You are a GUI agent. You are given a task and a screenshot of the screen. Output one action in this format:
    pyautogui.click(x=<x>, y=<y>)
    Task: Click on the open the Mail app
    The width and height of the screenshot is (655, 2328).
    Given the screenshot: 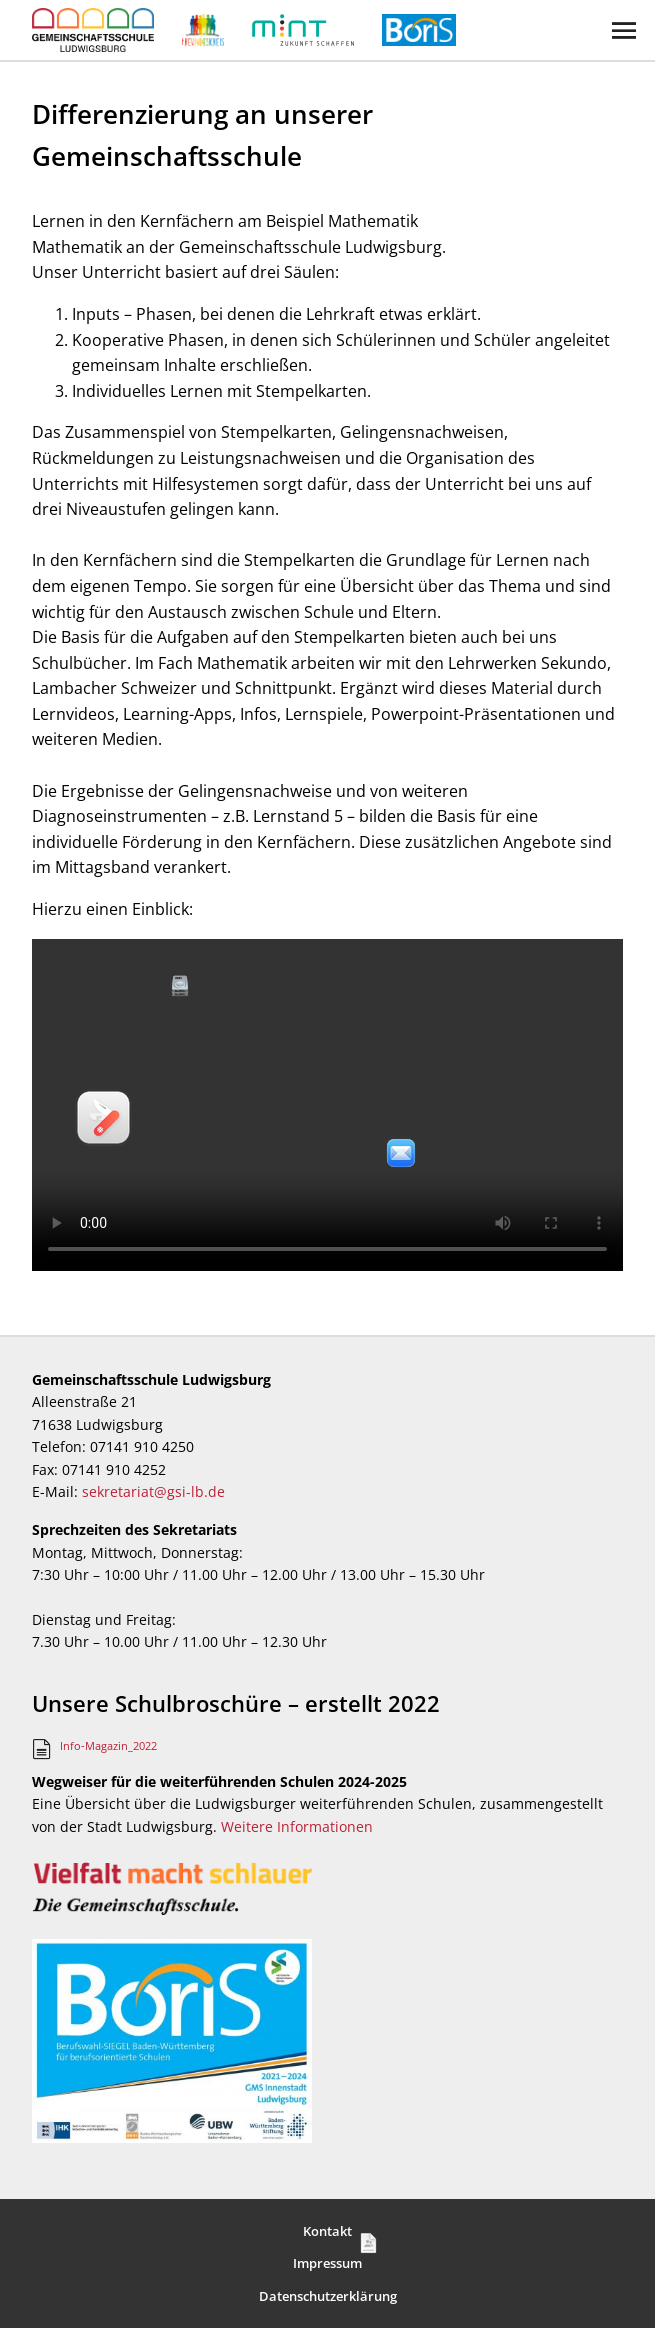 What is the action you would take?
    pyautogui.click(x=401, y=1153)
    